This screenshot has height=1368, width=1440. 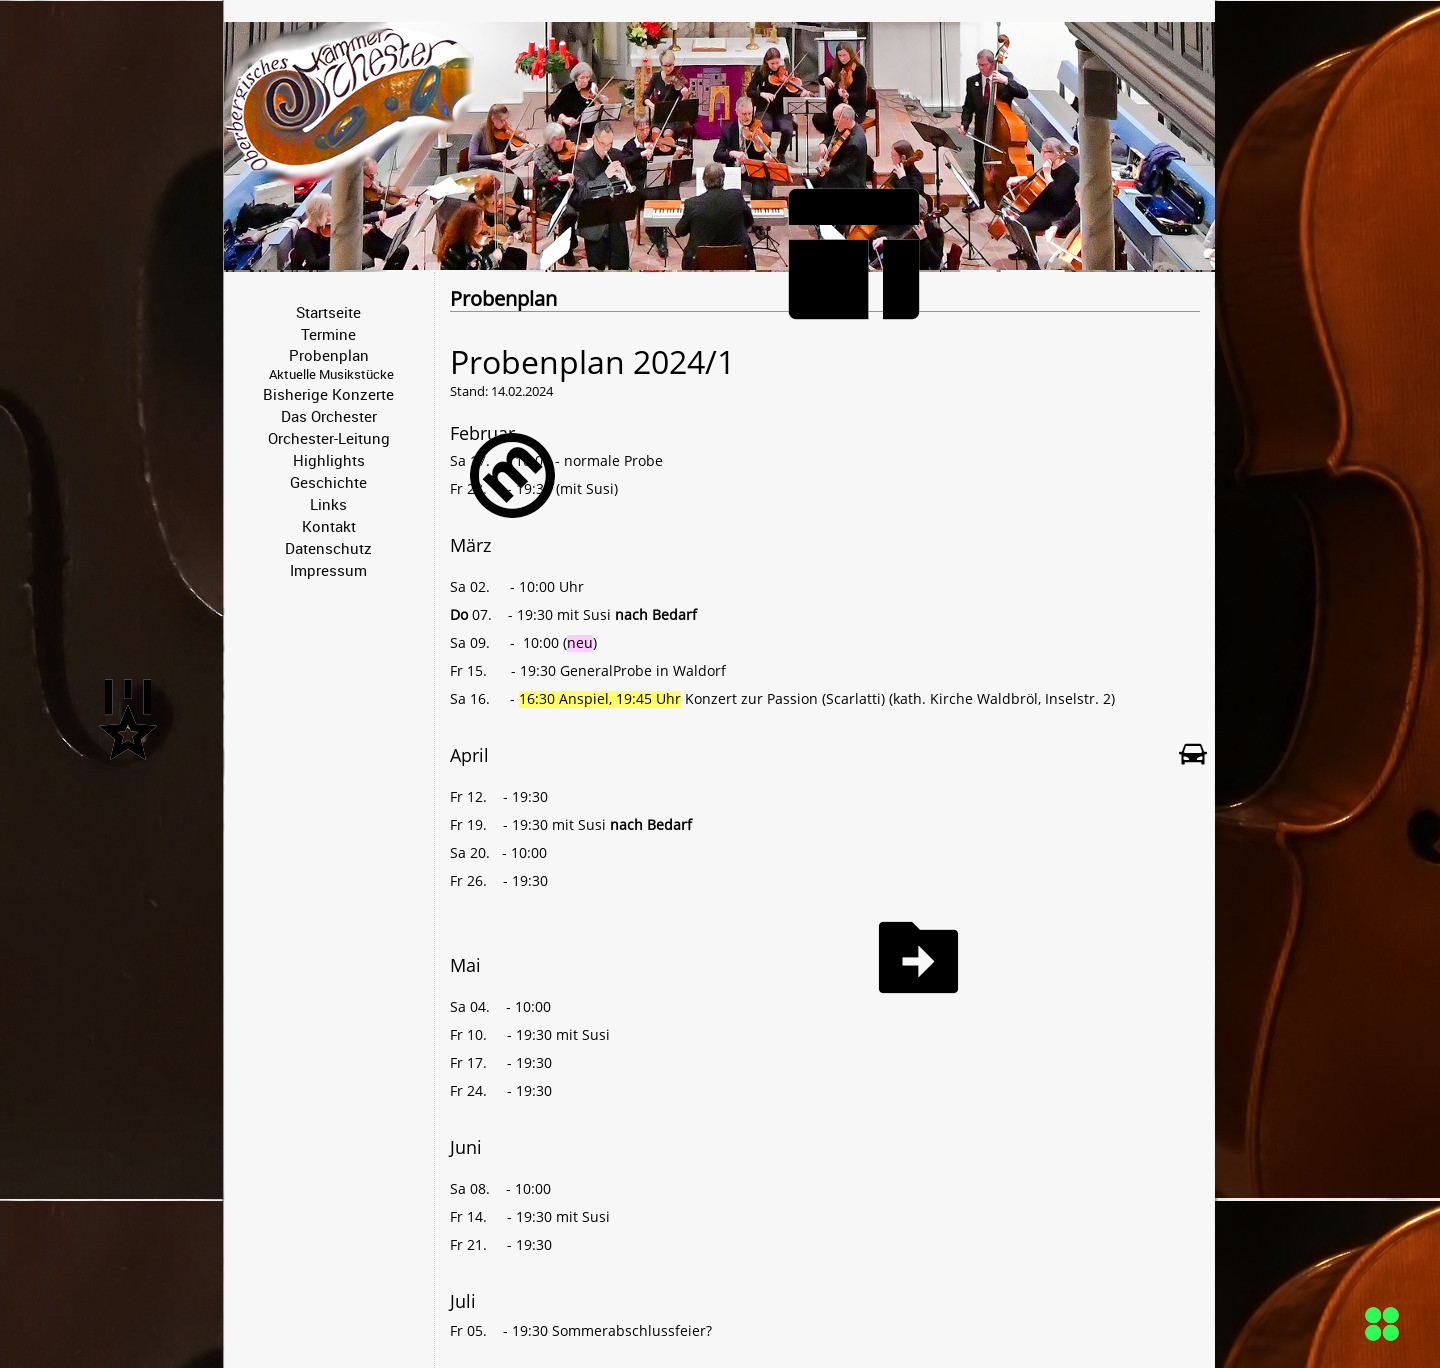 What do you see at coordinates (128, 718) in the screenshot?
I see `view achievements or awards` at bounding box center [128, 718].